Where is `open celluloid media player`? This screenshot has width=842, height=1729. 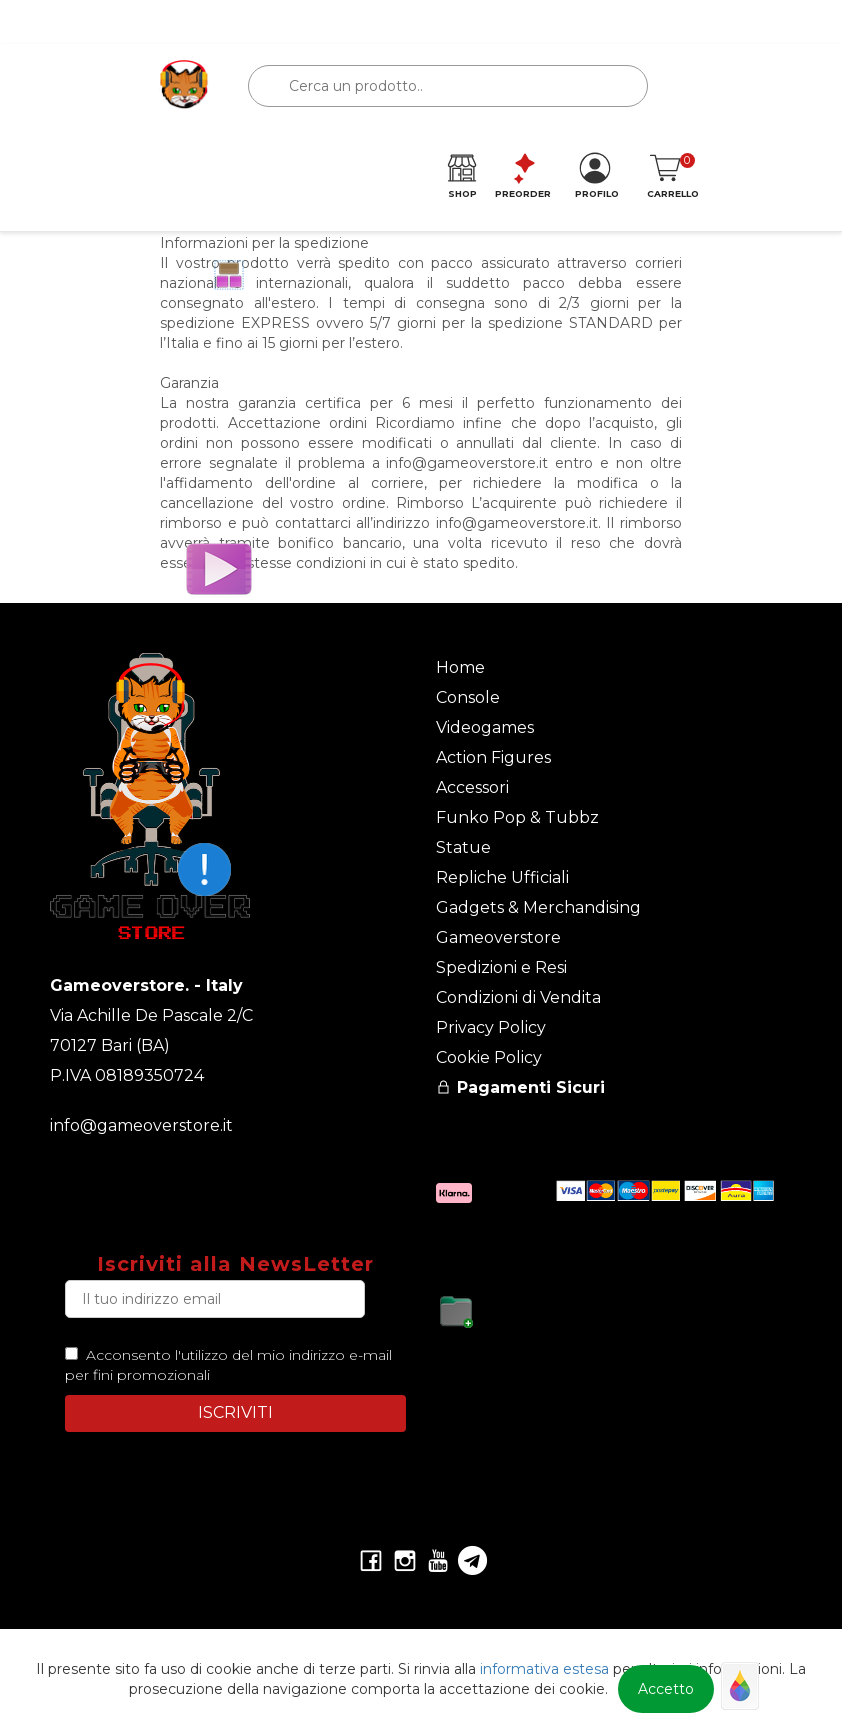 open celluloid media player is located at coordinates (219, 569).